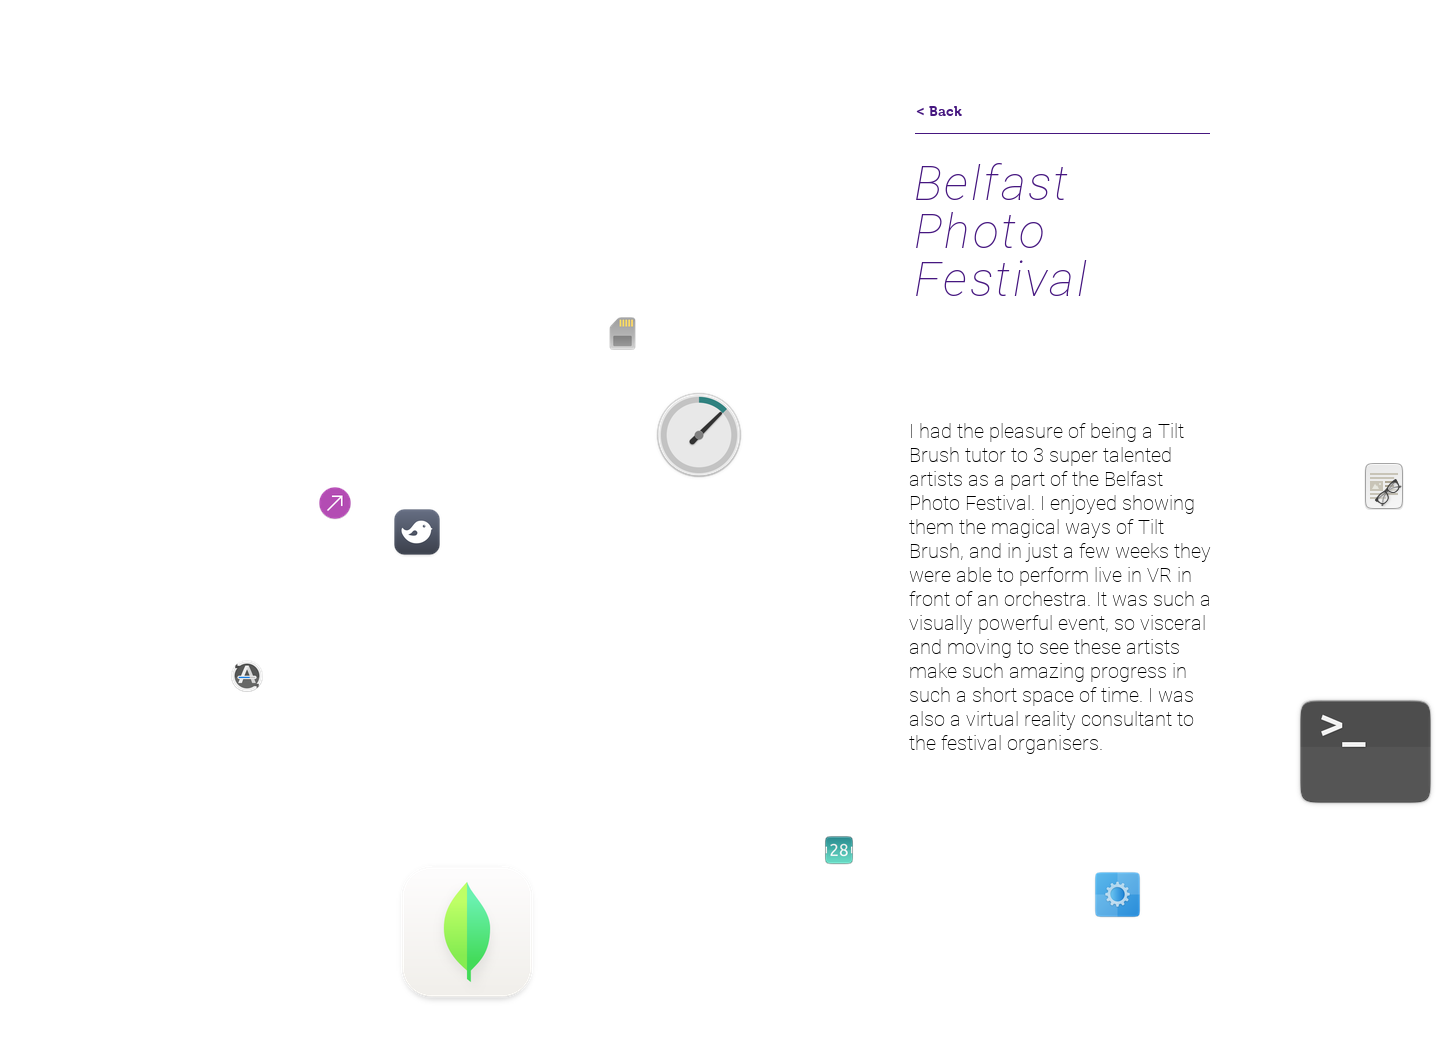 This screenshot has width=1440, height=1058. Describe the element at coordinates (1365, 751) in the screenshot. I see `open the terminal application` at that location.